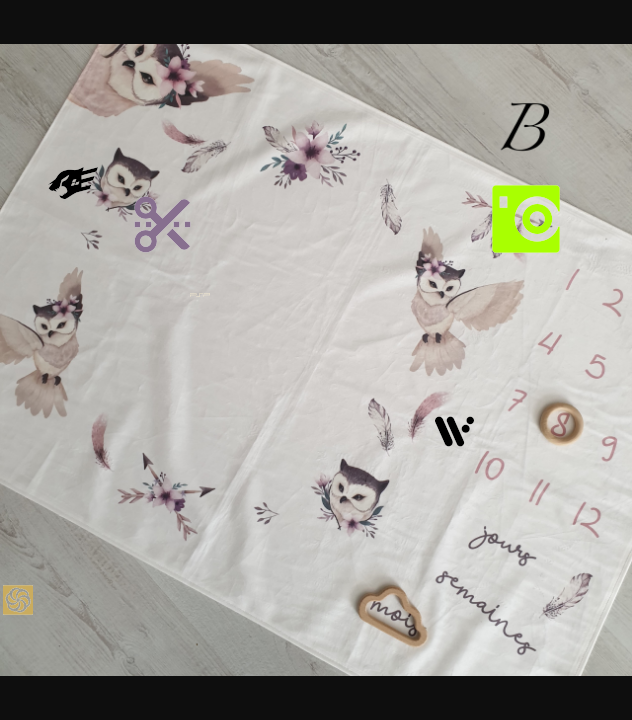 The width and height of the screenshot is (632, 720). I want to click on cut selected content to clipboard, so click(162, 224).